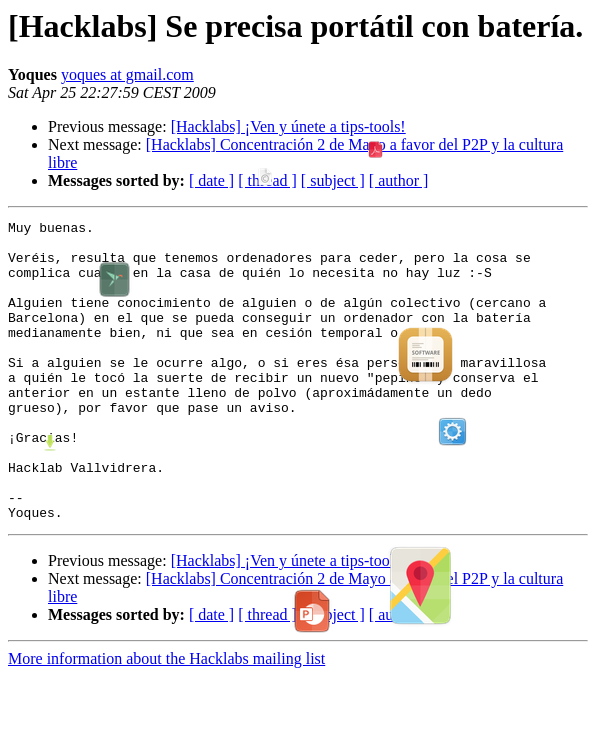 Image resolution: width=596 pixels, height=736 pixels. What do you see at coordinates (420, 585) in the screenshot?
I see `a geo+json geographic data file` at bounding box center [420, 585].